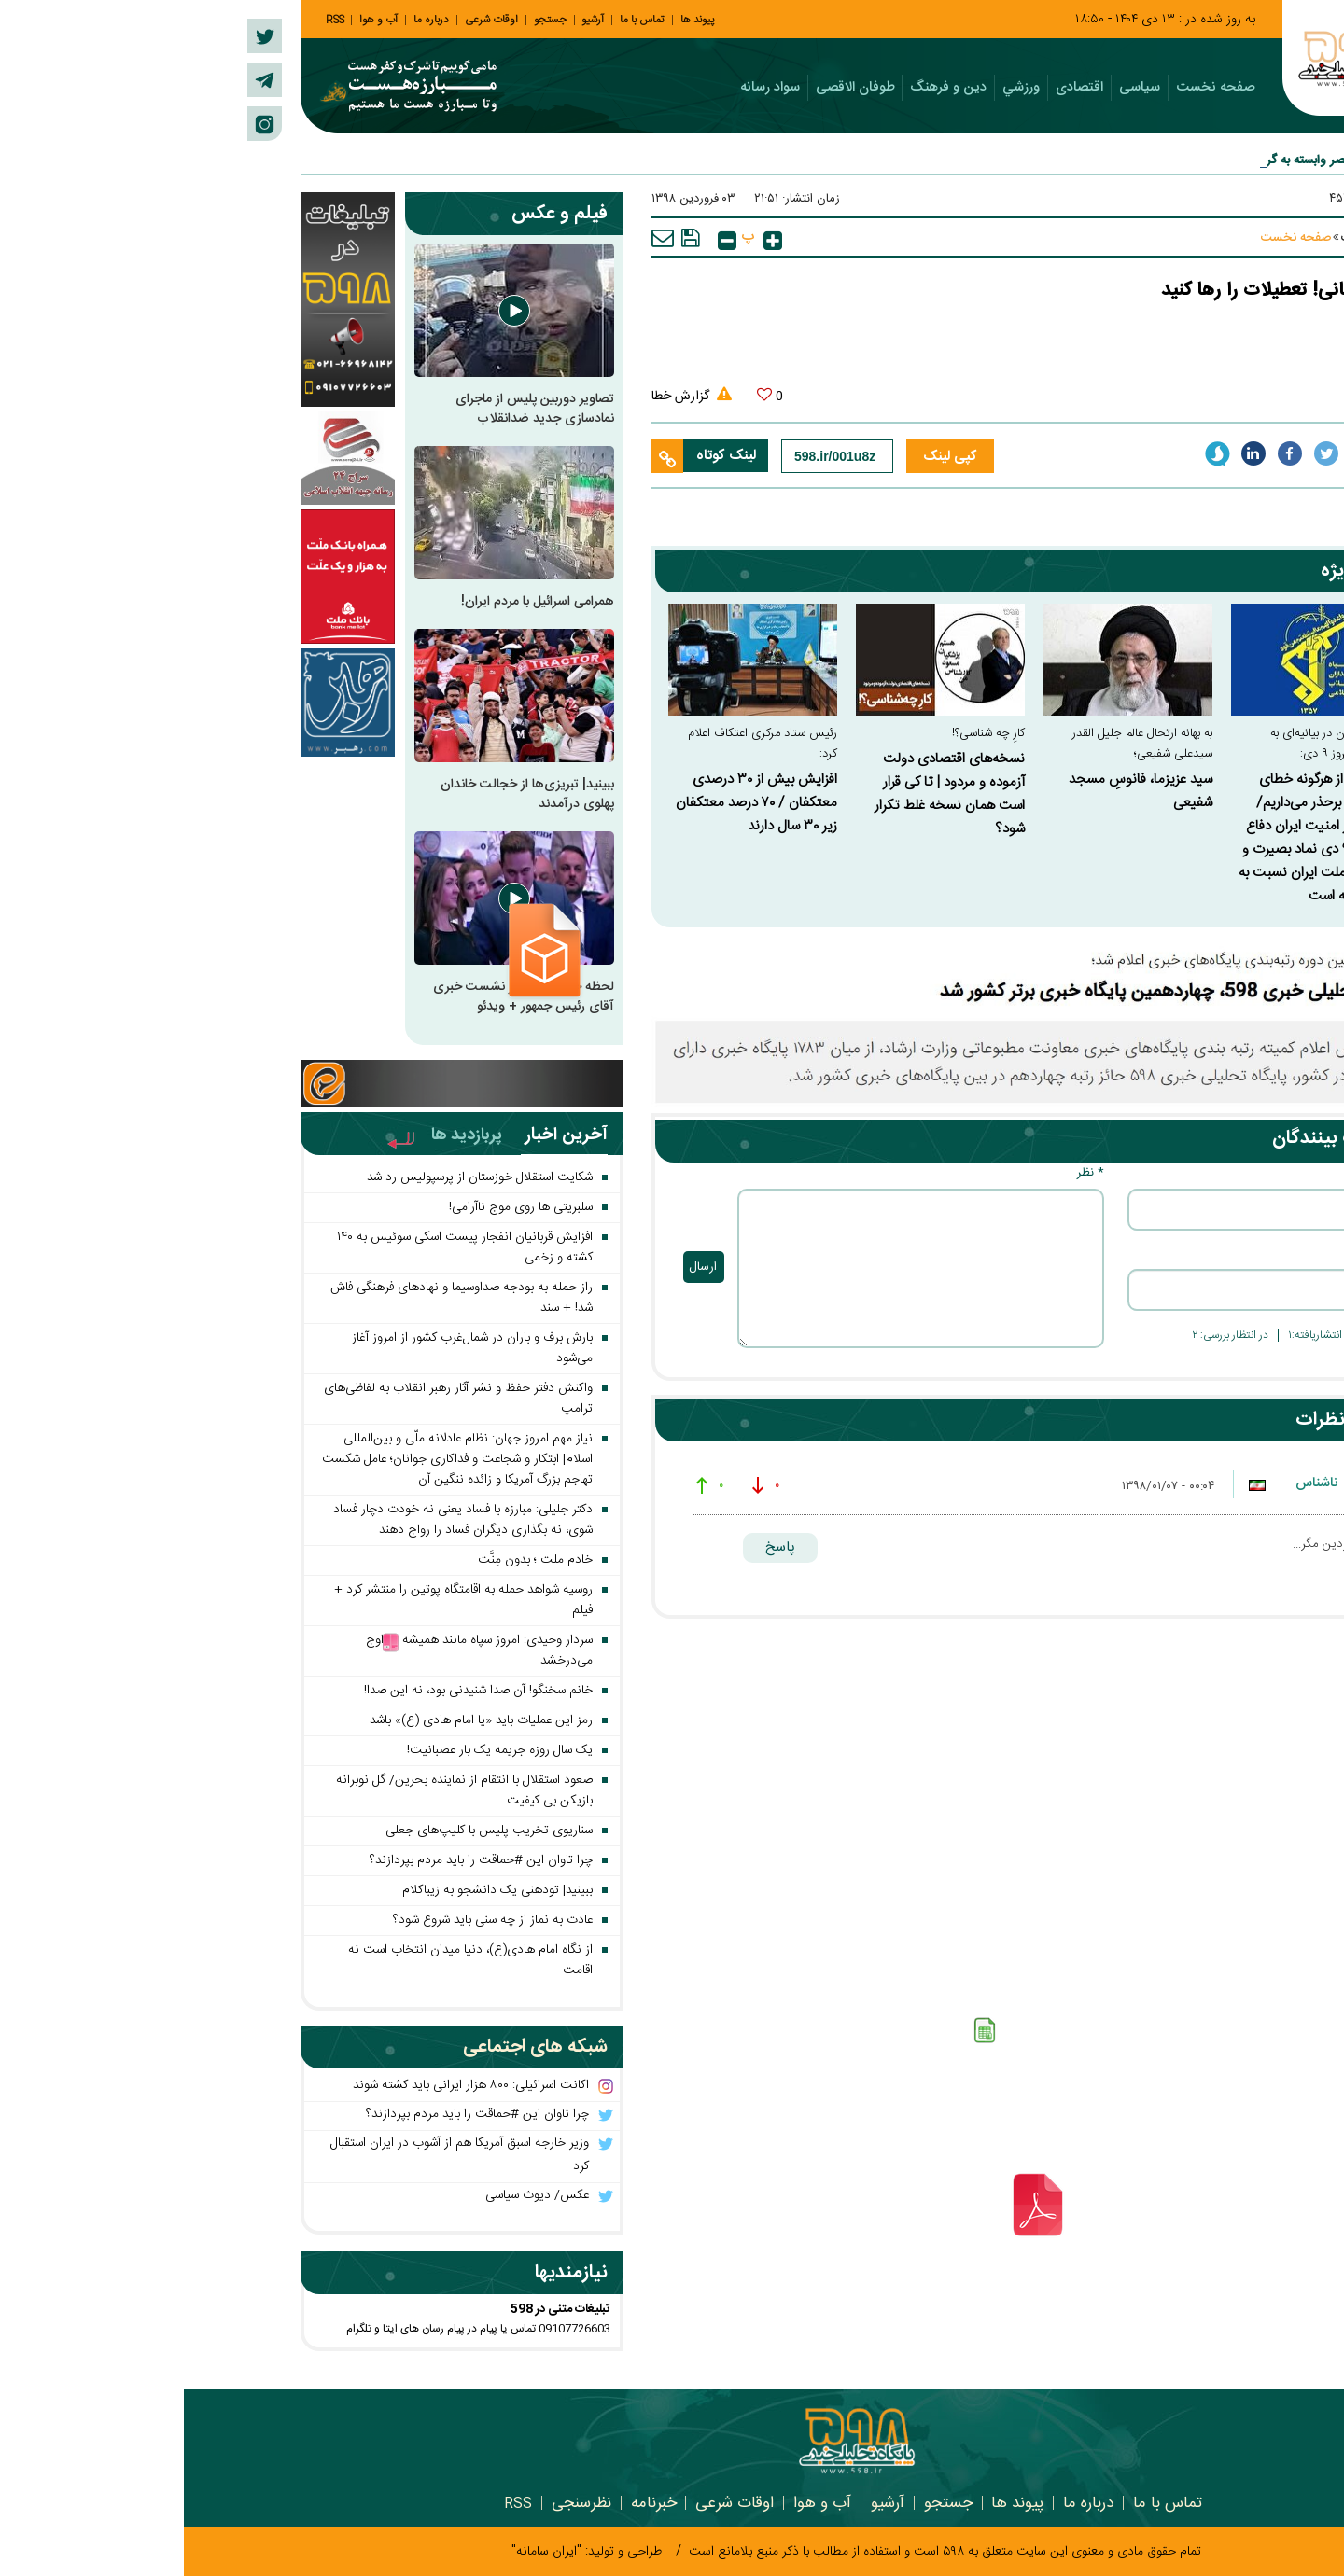 The image size is (1344, 2576). Describe the element at coordinates (400, 1140) in the screenshot. I see `reply to all recipients of an email` at that location.